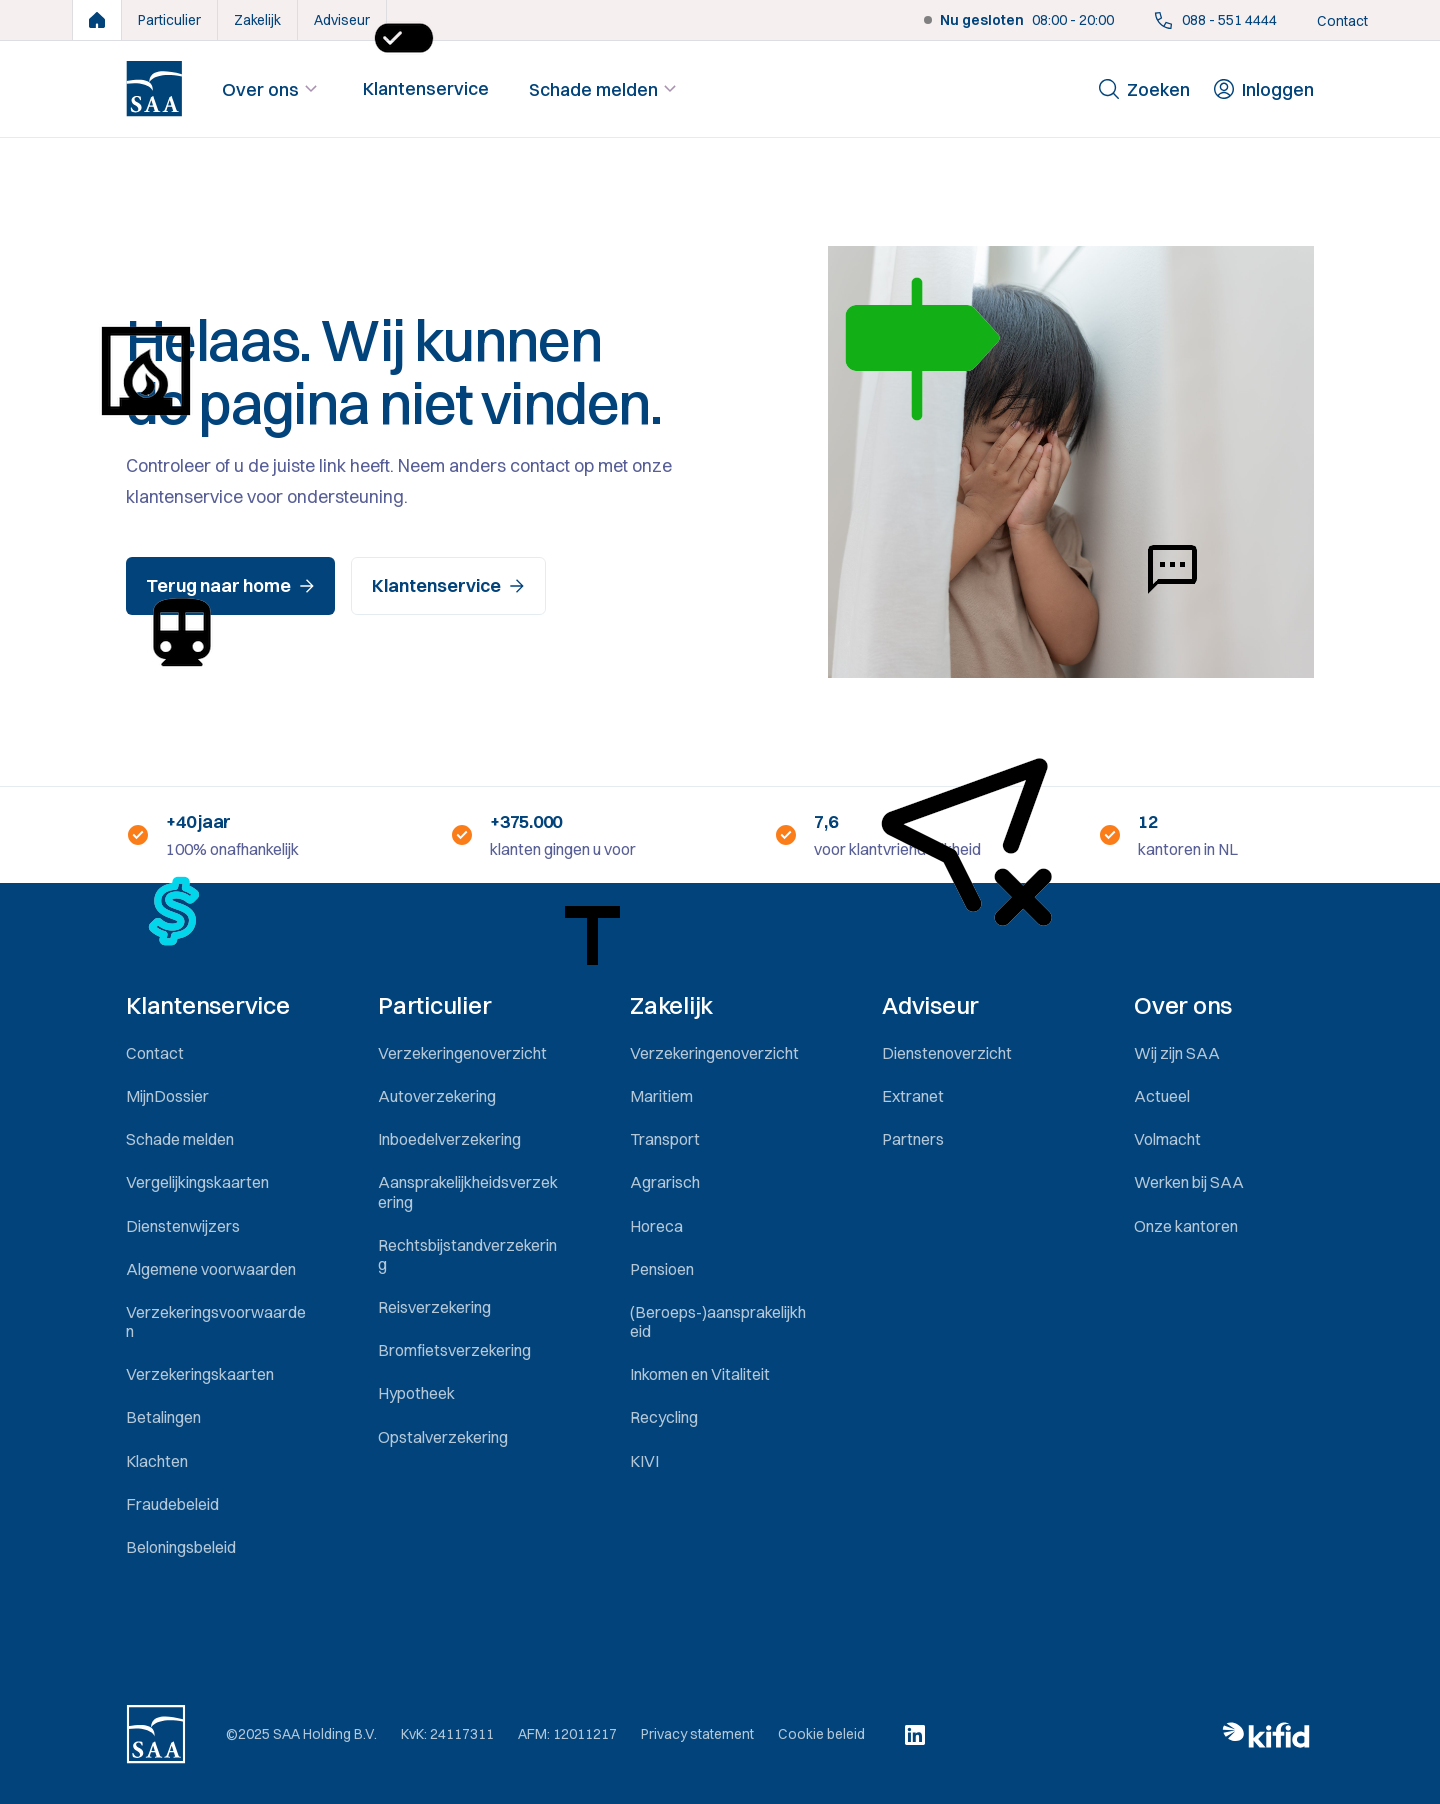  What do you see at coordinates (1172, 569) in the screenshot?
I see `open text messaging app` at bounding box center [1172, 569].